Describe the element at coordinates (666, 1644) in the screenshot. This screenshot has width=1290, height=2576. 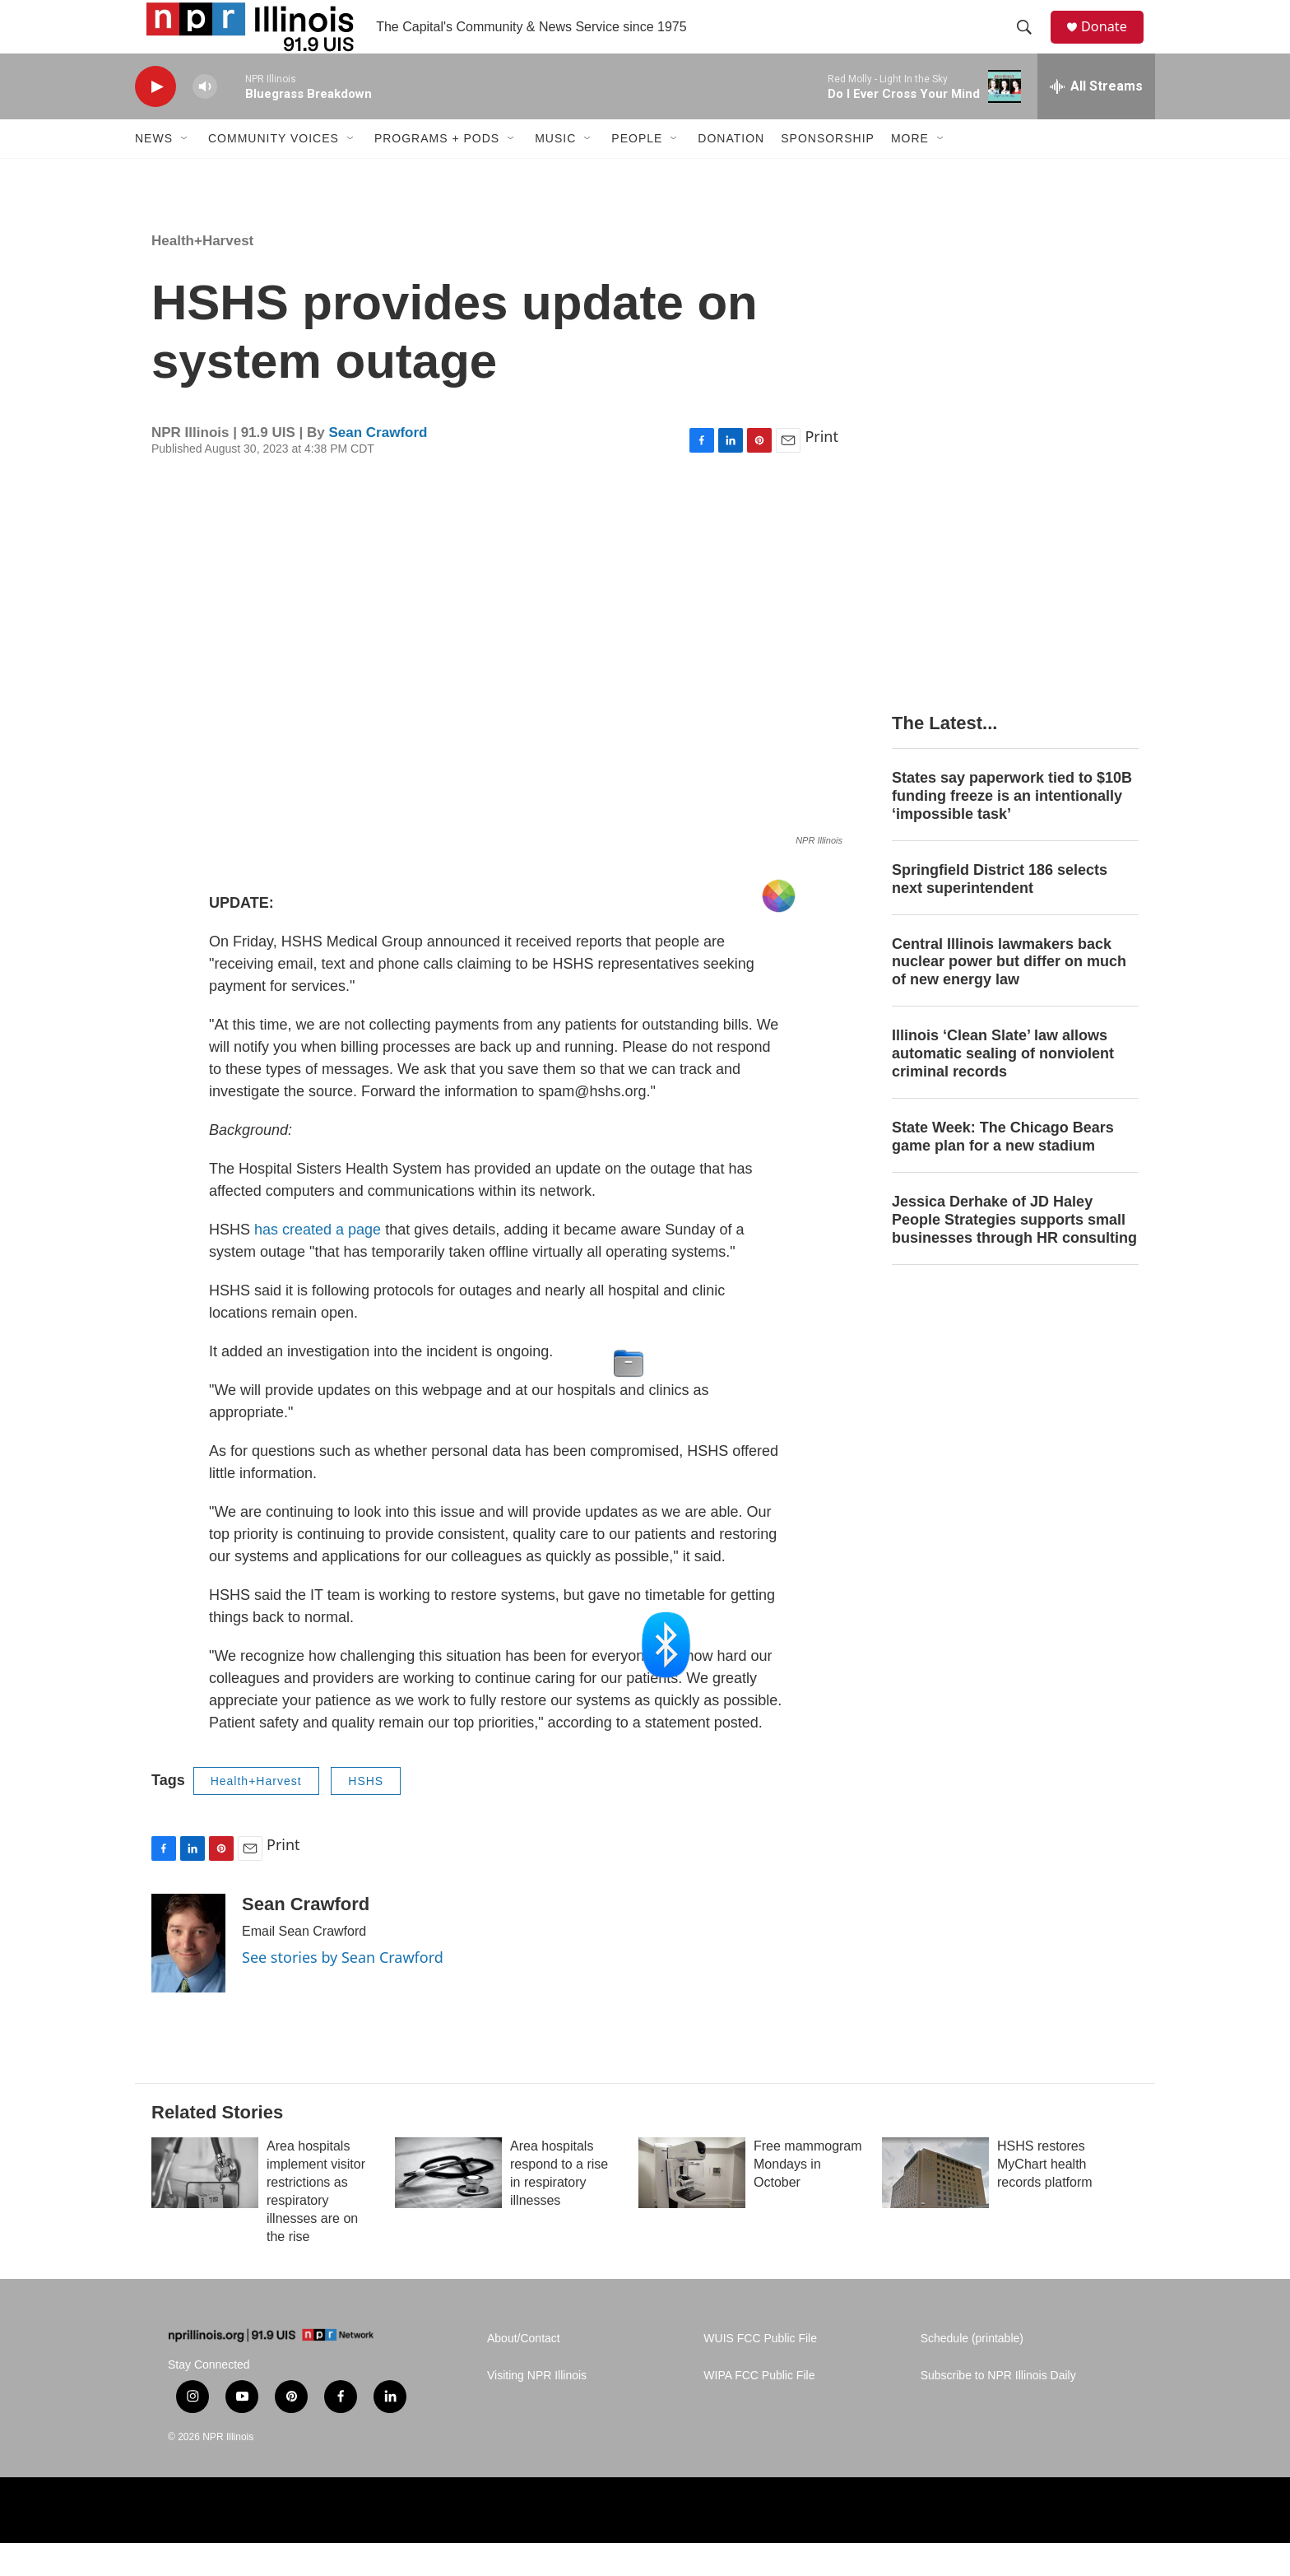
I see `manage bluetooth connections and devices` at that location.